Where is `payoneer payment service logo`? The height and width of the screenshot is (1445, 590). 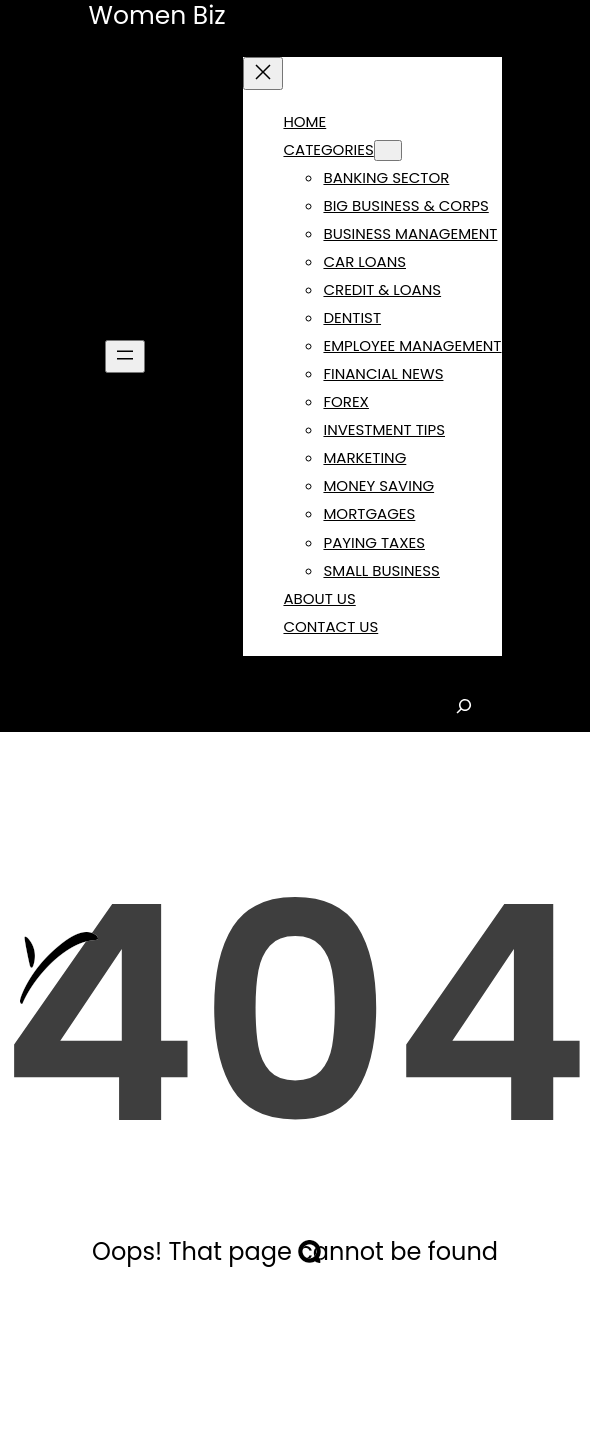 payoneer payment service logo is located at coordinates (59, 968).